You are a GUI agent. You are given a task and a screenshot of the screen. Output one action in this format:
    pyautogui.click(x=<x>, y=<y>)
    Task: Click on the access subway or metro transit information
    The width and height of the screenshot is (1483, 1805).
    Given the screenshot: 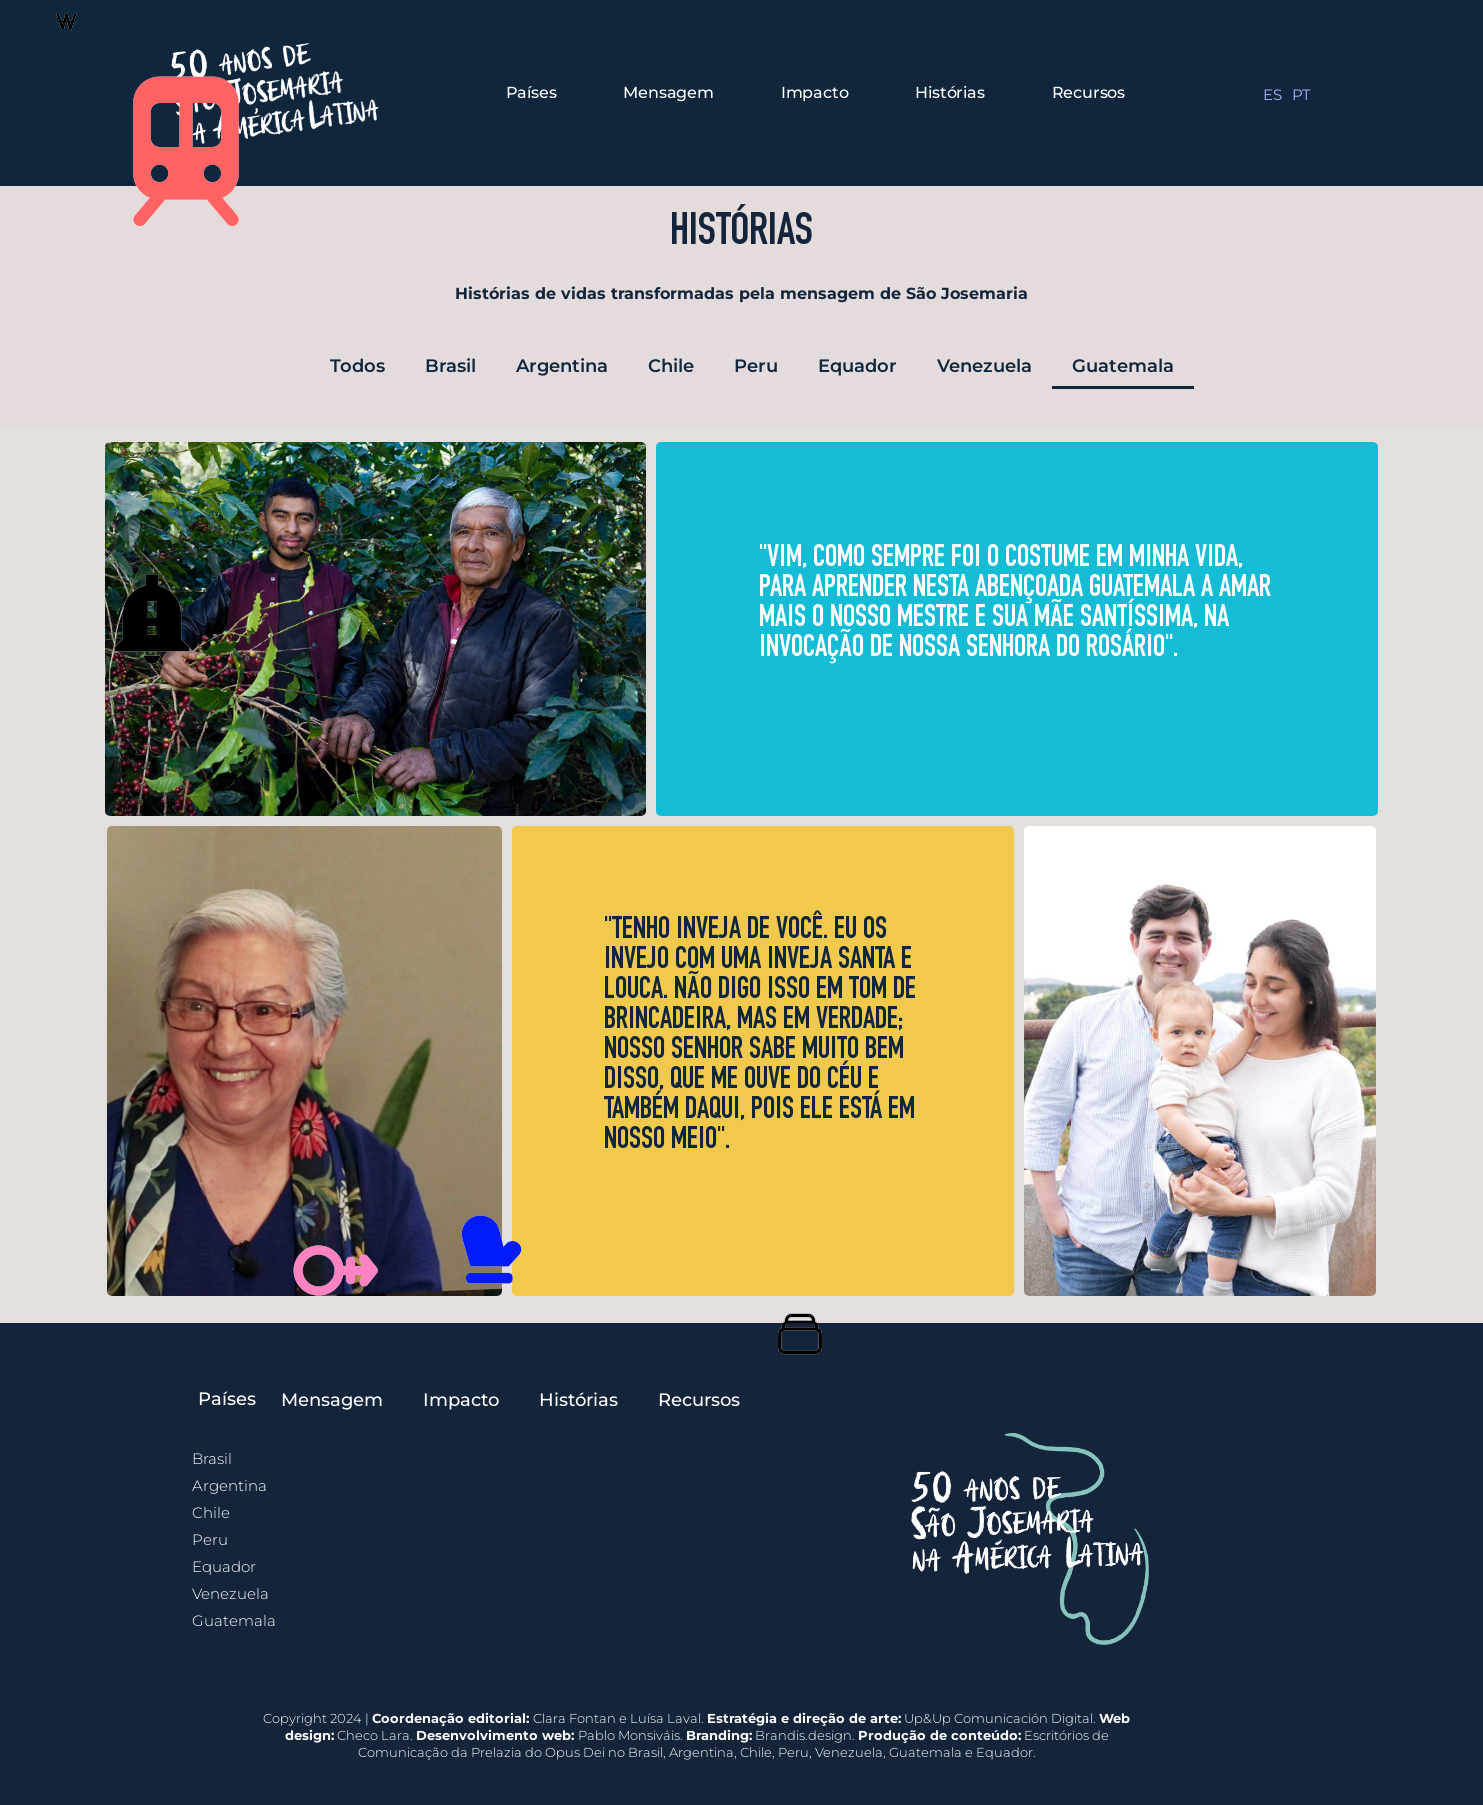 What is the action you would take?
    pyautogui.click(x=186, y=147)
    